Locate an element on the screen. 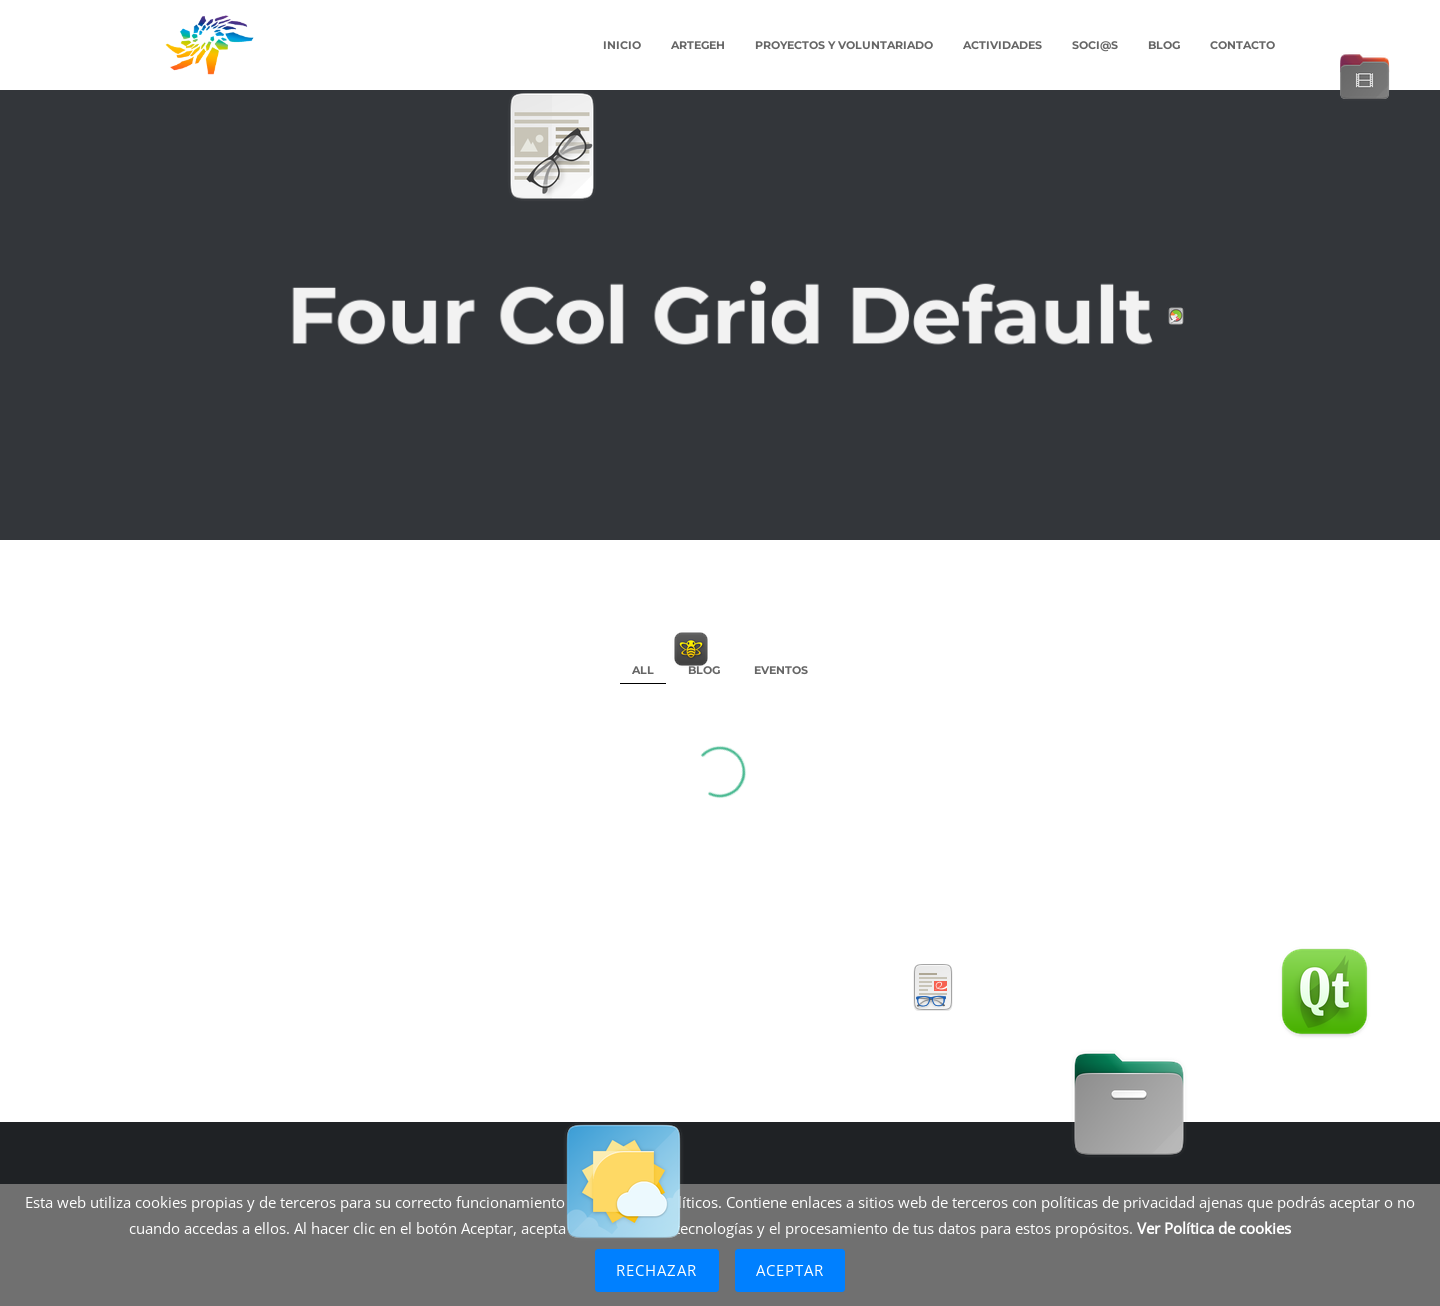 The height and width of the screenshot is (1306, 1440). open your videos folder is located at coordinates (1364, 76).